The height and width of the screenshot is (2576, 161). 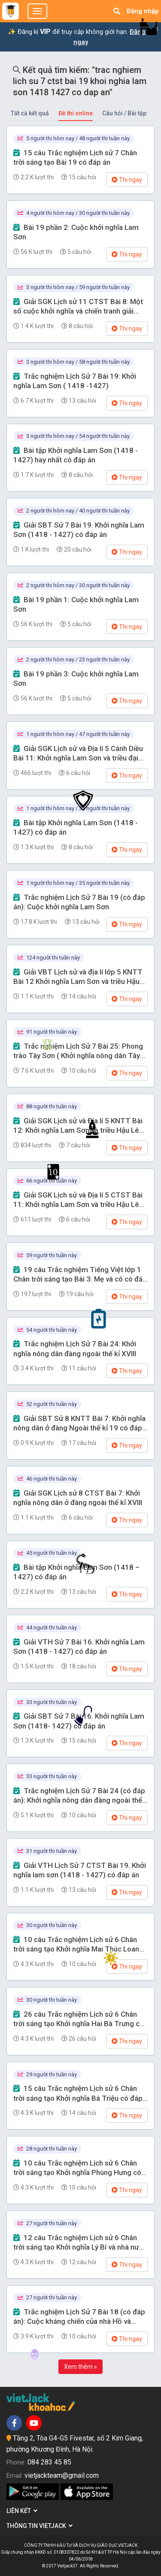 I want to click on health protection or defensive buff status, so click(x=83, y=800).